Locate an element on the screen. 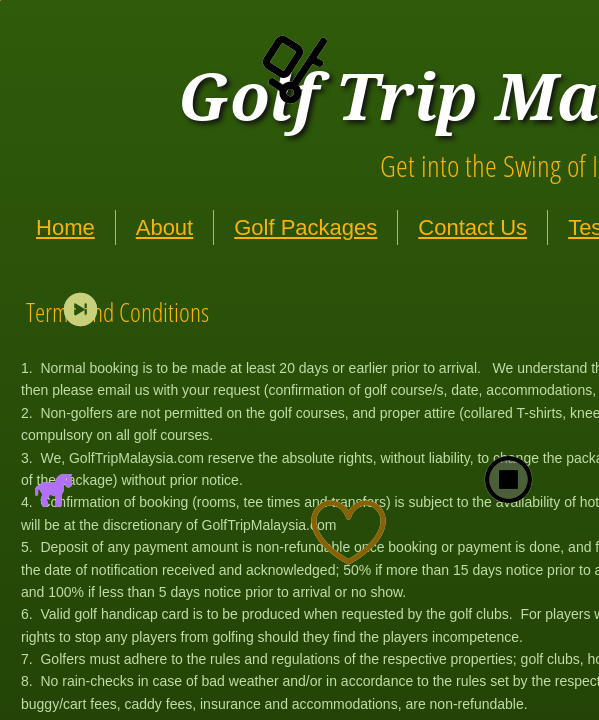 This screenshot has width=599, height=720. stop media playback is located at coordinates (508, 479).